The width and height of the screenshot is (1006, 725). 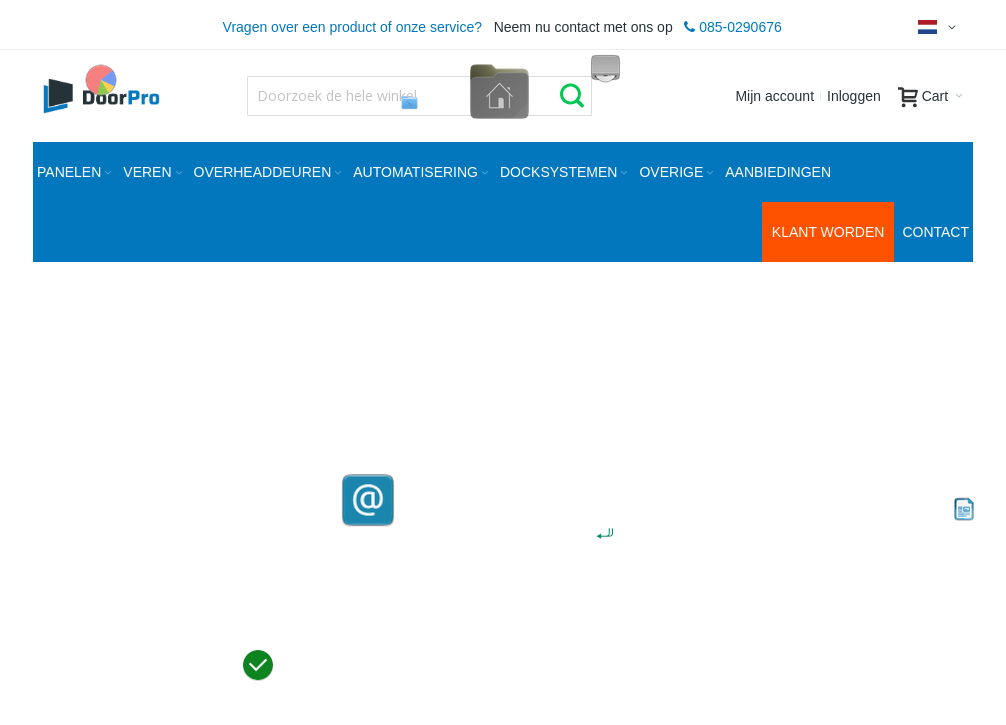 What do you see at coordinates (605, 67) in the screenshot?
I see `access optical drive or disc reader` at bounding box center [605, 67].